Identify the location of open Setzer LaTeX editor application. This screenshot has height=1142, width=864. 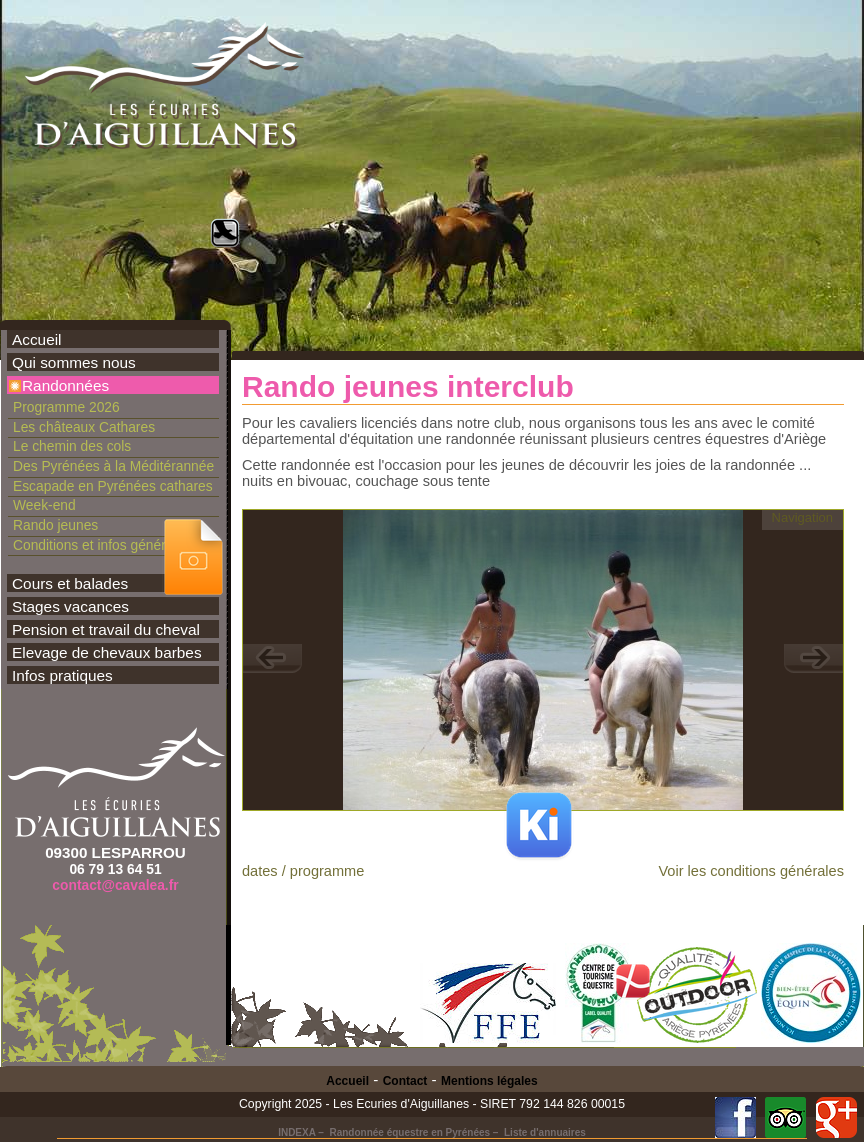
(225, 233).